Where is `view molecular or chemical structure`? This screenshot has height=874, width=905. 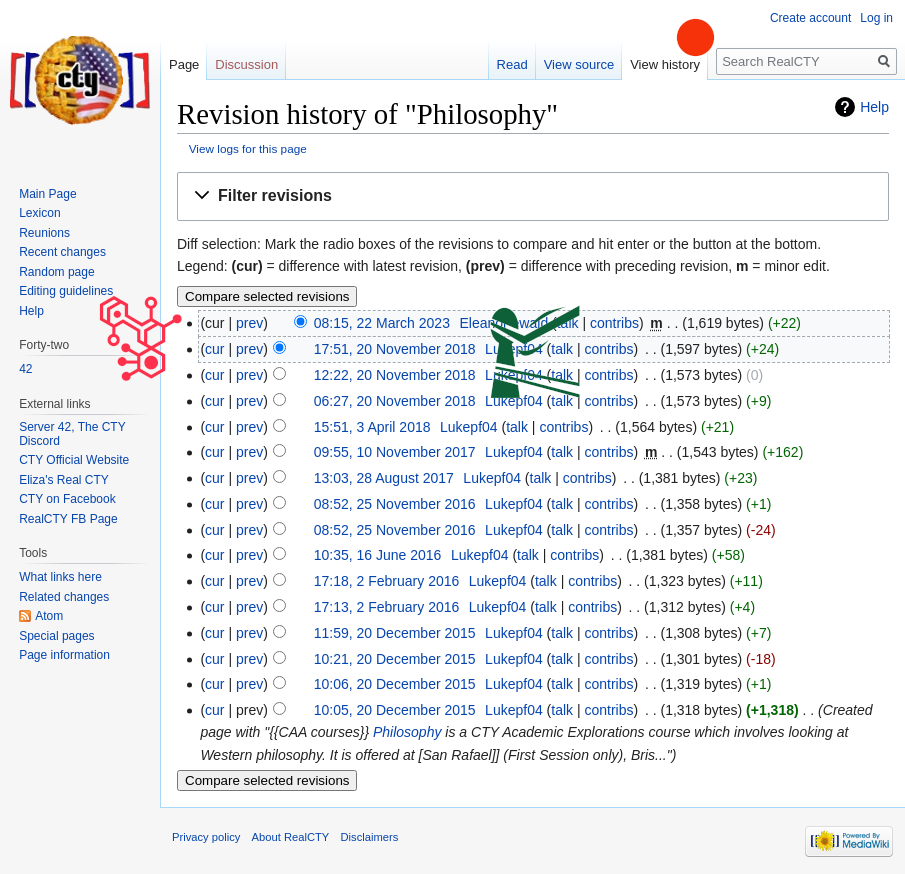 view molecular or chemical structure is located at coordinates (140, 338).